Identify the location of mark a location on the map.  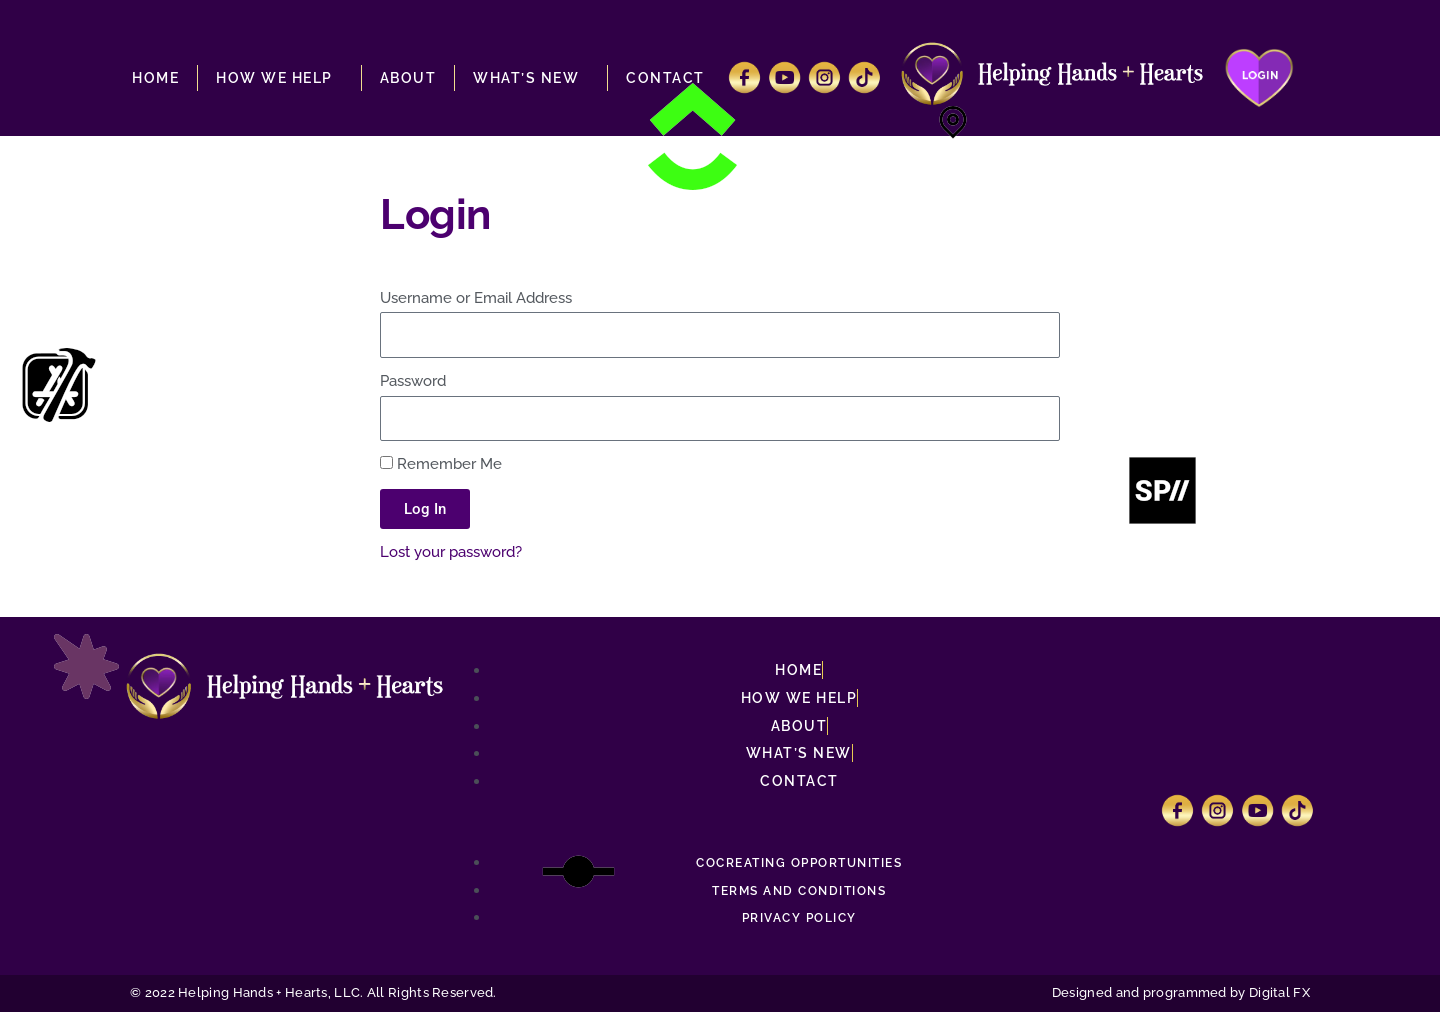
(953, 121).